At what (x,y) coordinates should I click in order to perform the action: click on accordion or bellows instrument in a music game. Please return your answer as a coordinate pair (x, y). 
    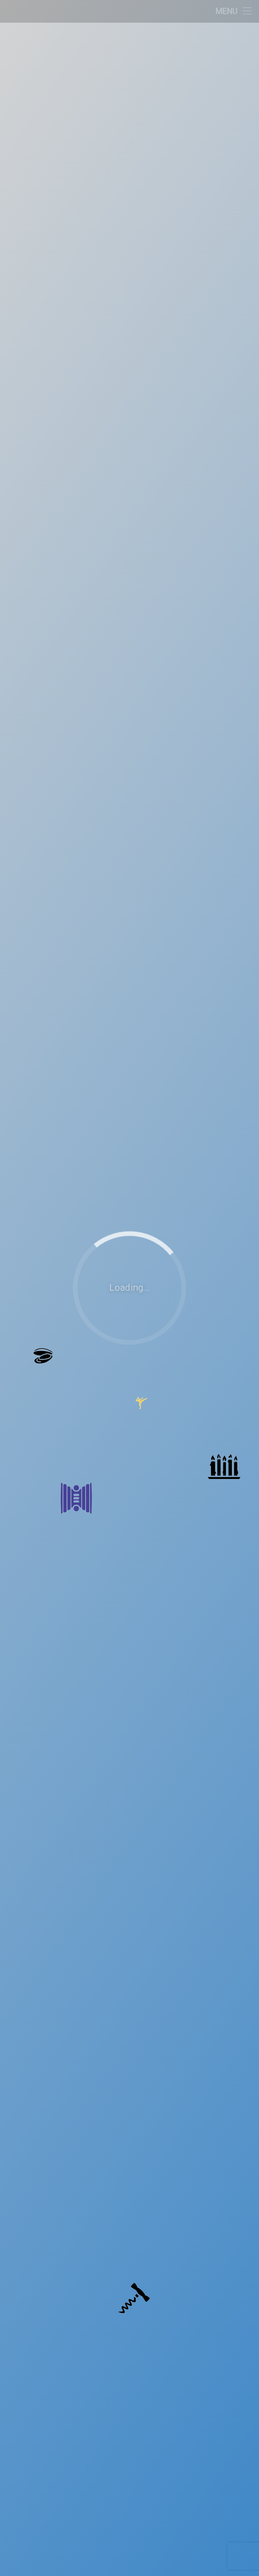
    Looking at the image, I should click on (76, 1498).